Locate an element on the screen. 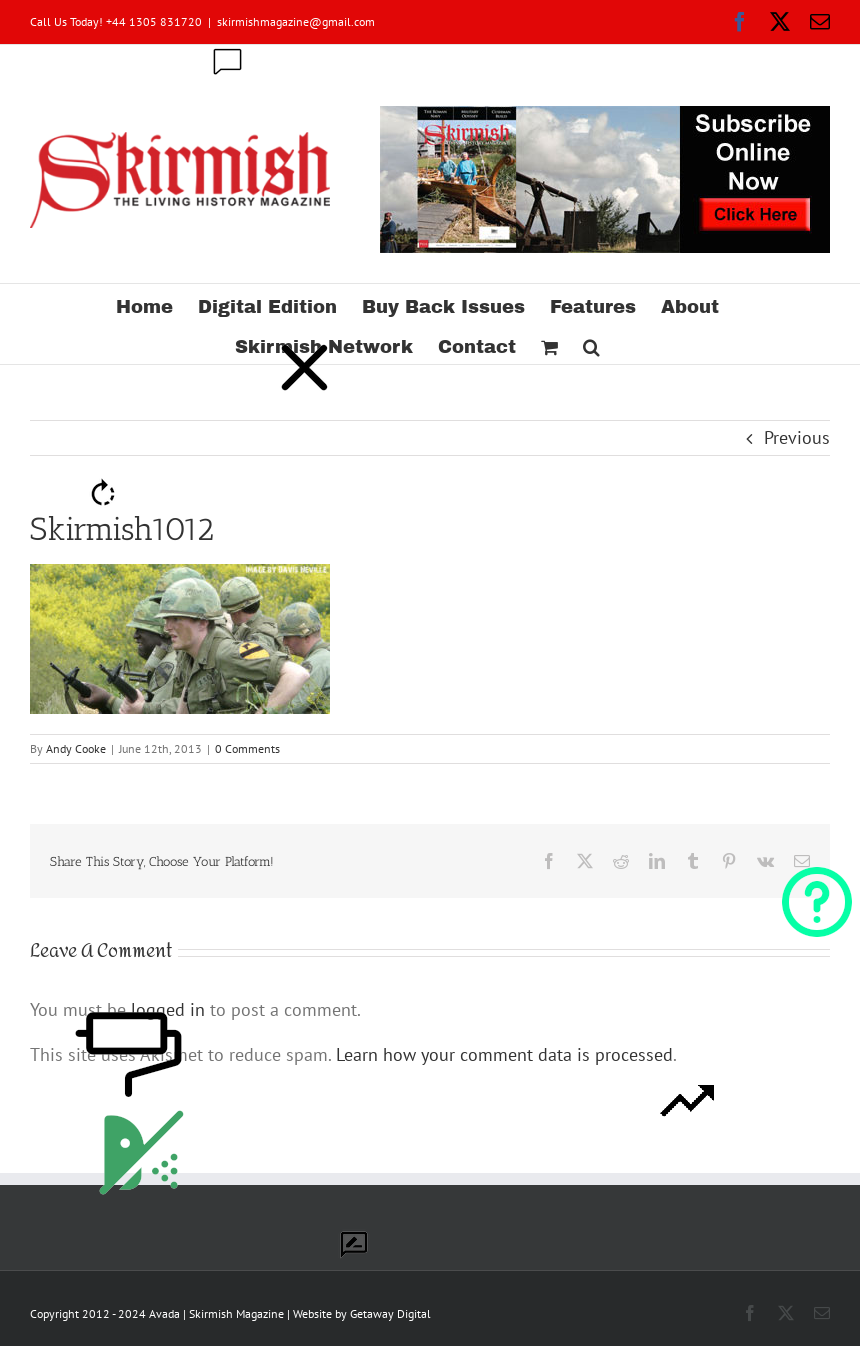  rotate image clockwise is located at coordinates (103, 494).